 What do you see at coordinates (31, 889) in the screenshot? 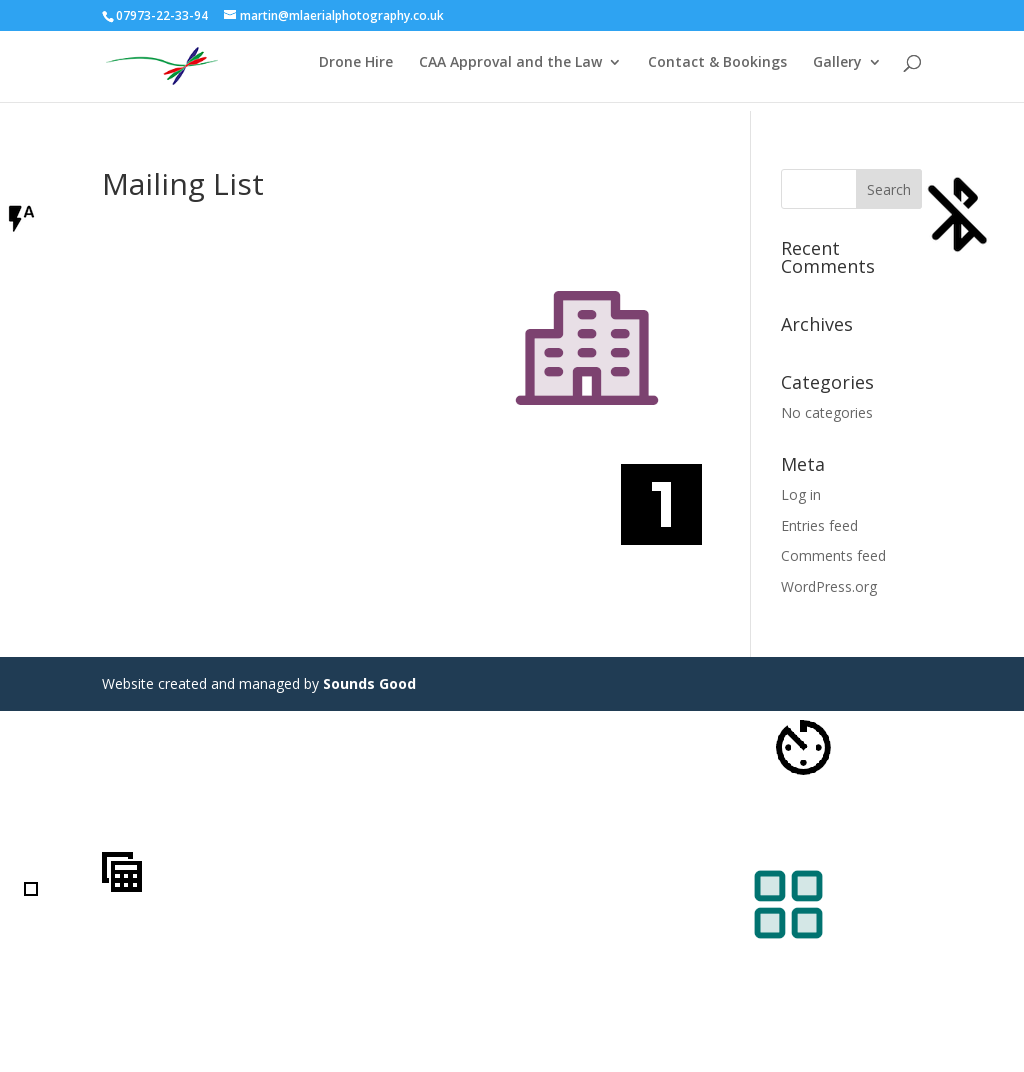
I see `select a square crop ratio for an image` at bounding box center [31, 889].